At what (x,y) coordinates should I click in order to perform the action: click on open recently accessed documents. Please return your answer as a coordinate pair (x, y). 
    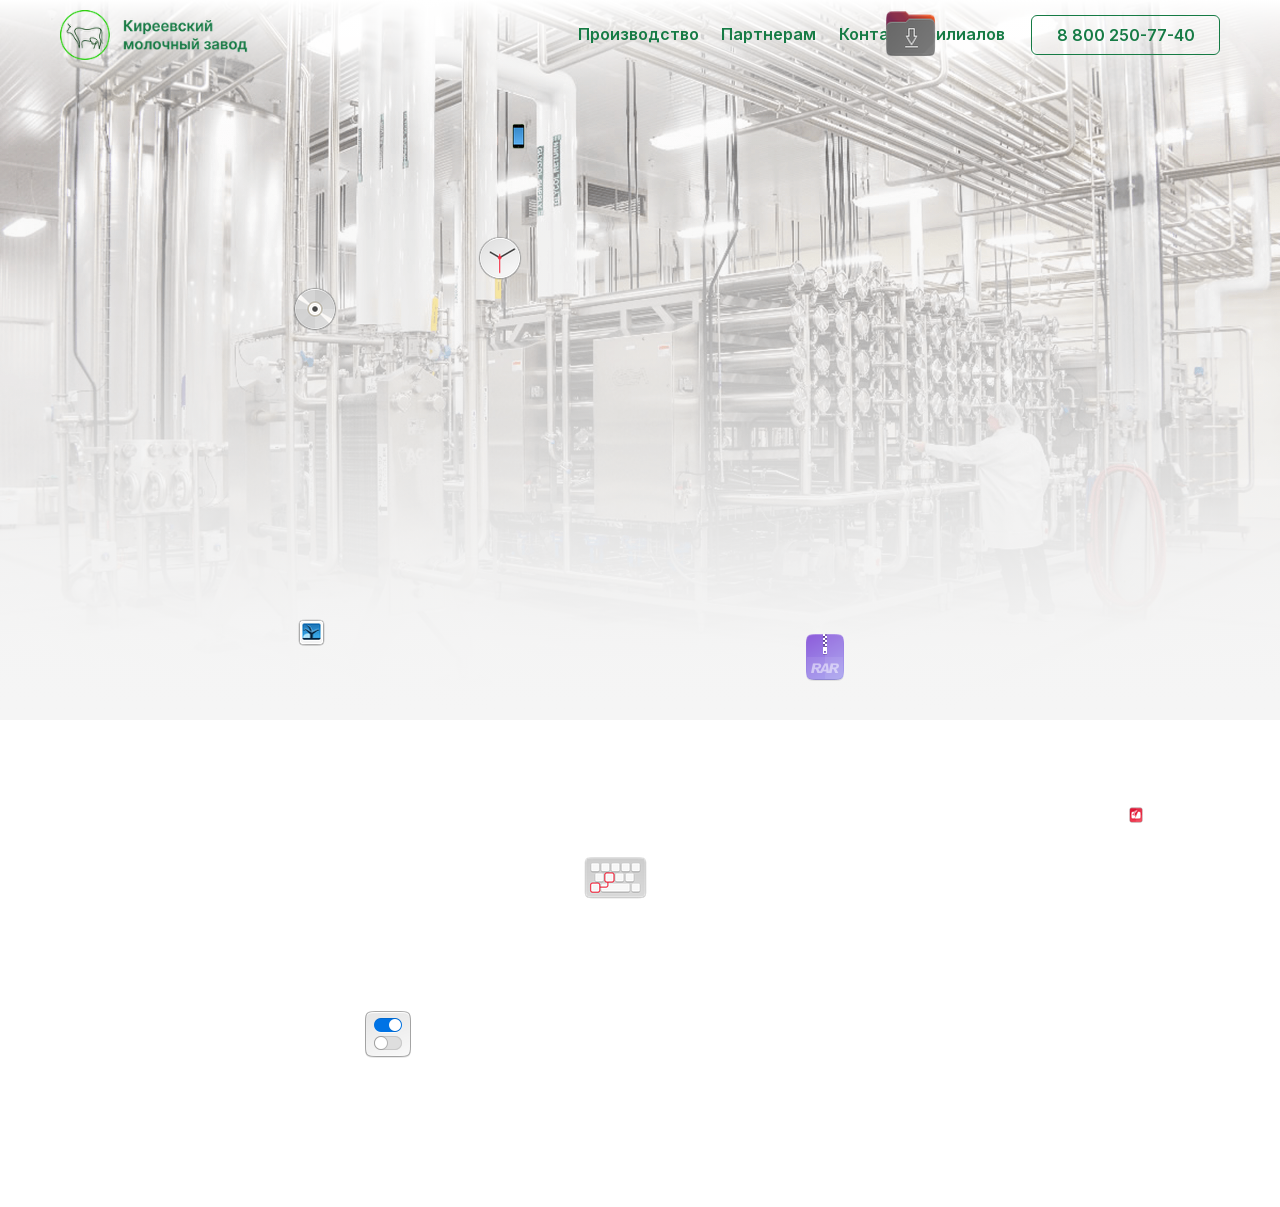
    Looking at the image, I should click on (500, 258).